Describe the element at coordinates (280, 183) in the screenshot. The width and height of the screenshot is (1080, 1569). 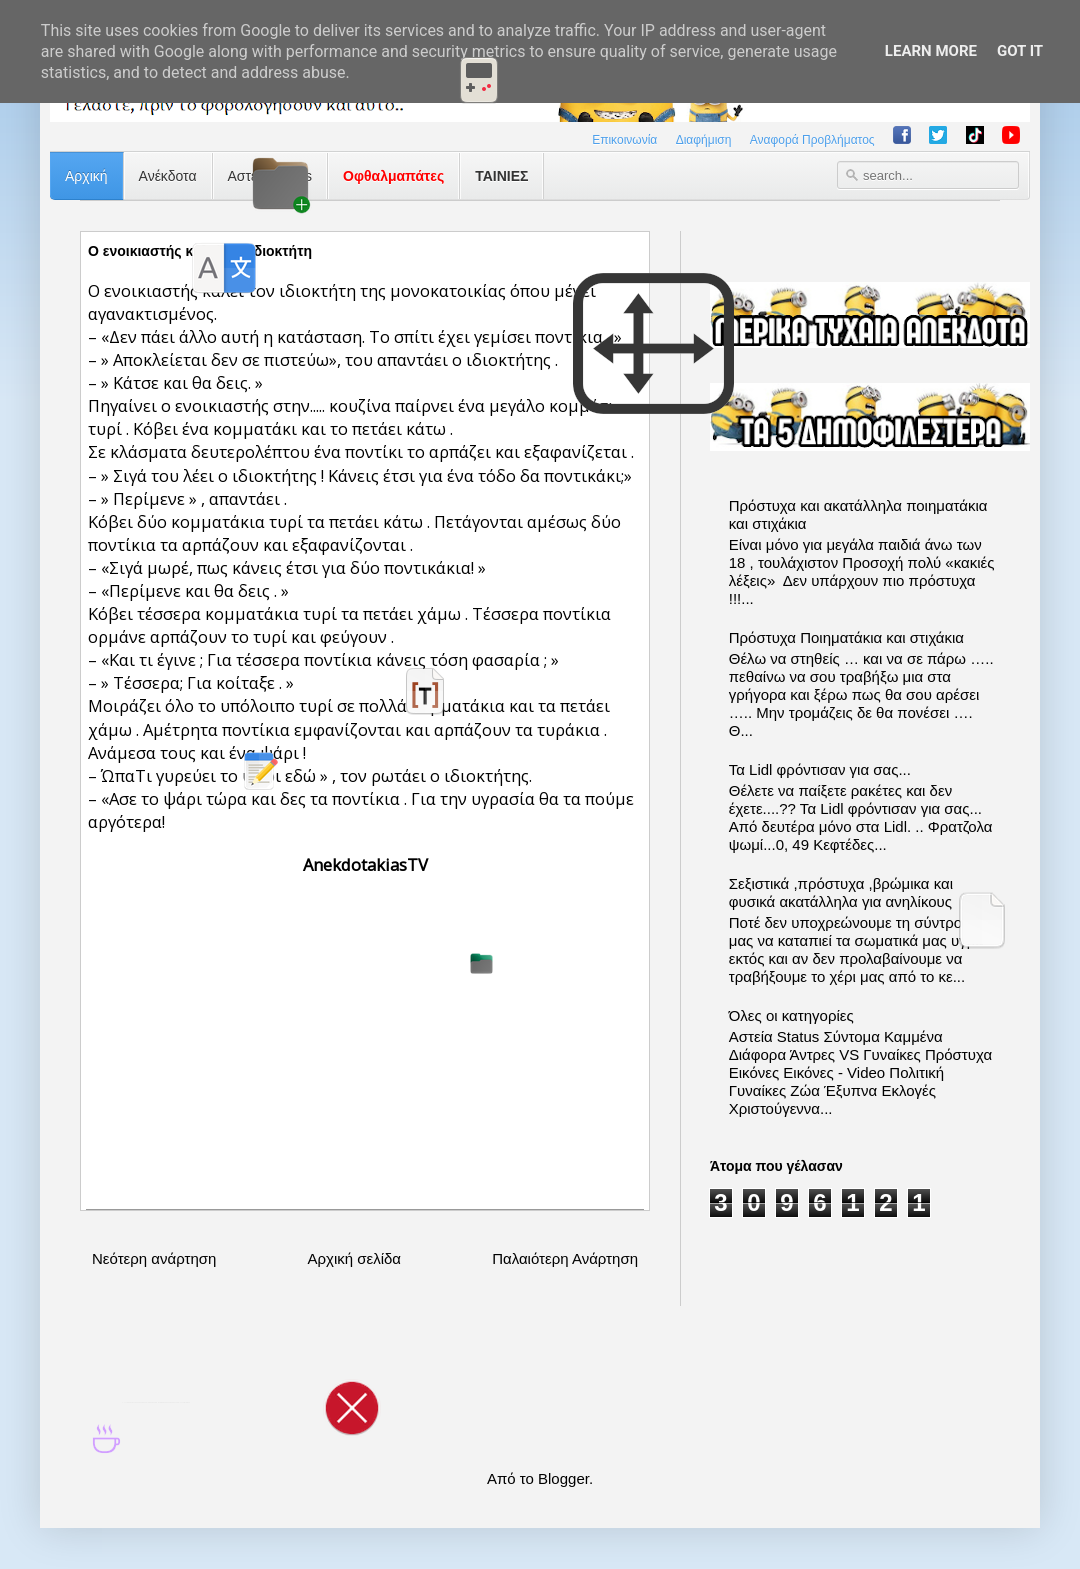
I see `create a new folder` at that location.